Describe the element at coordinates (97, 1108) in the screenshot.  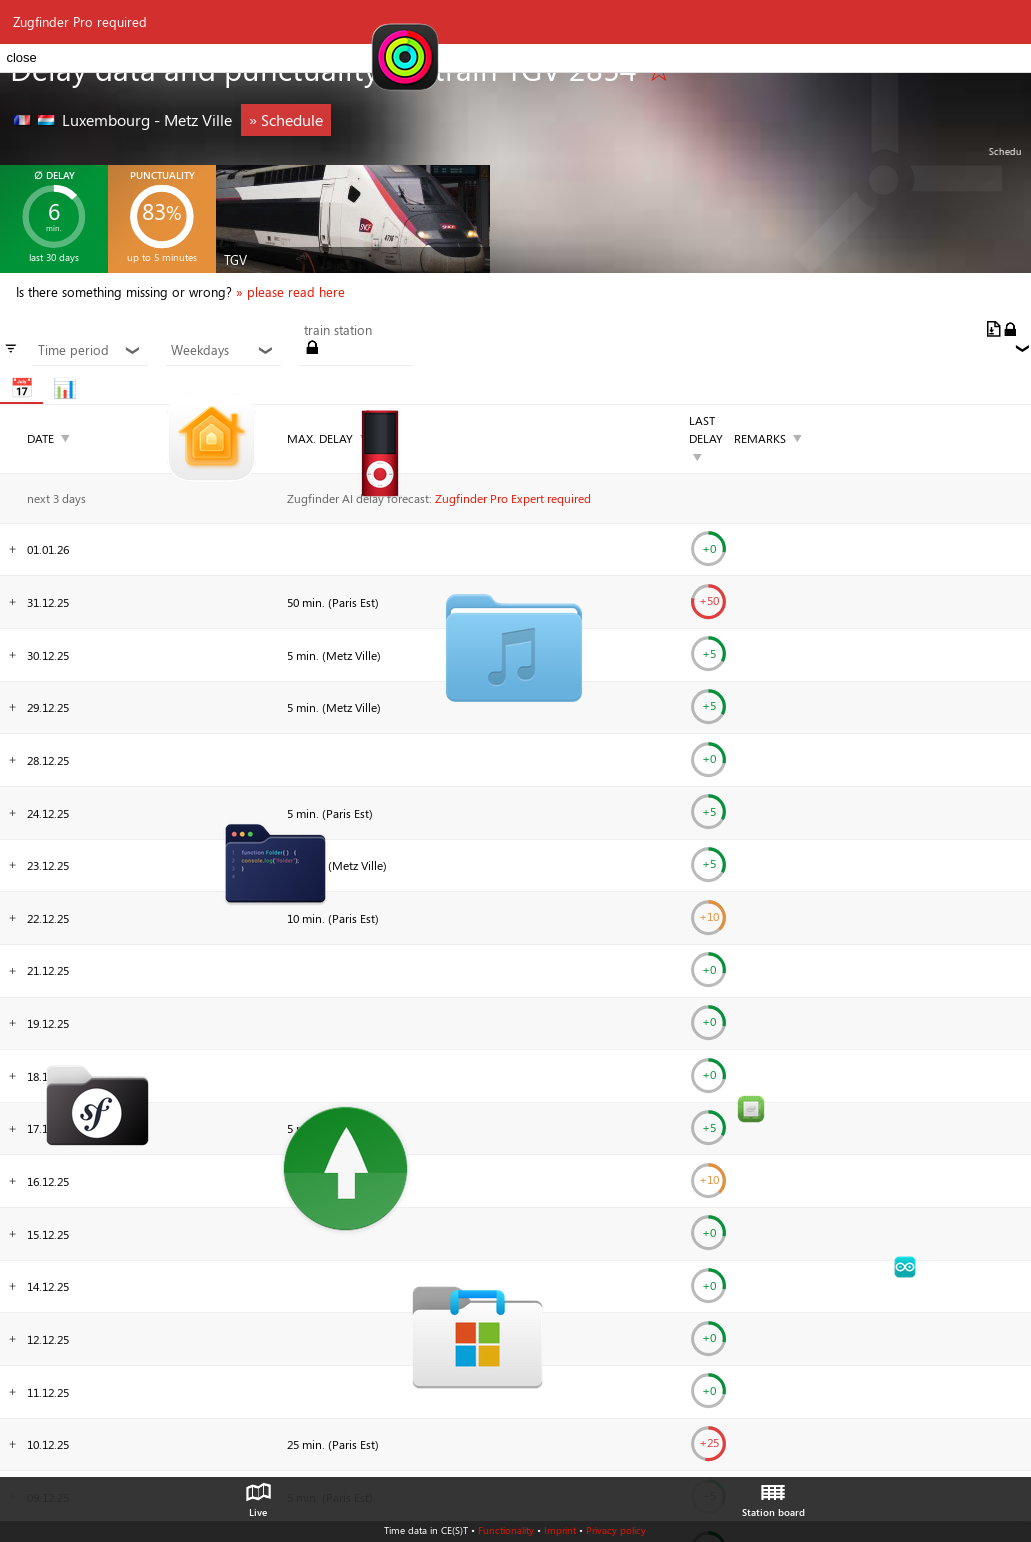
I see `open symfony project folder` at that location.